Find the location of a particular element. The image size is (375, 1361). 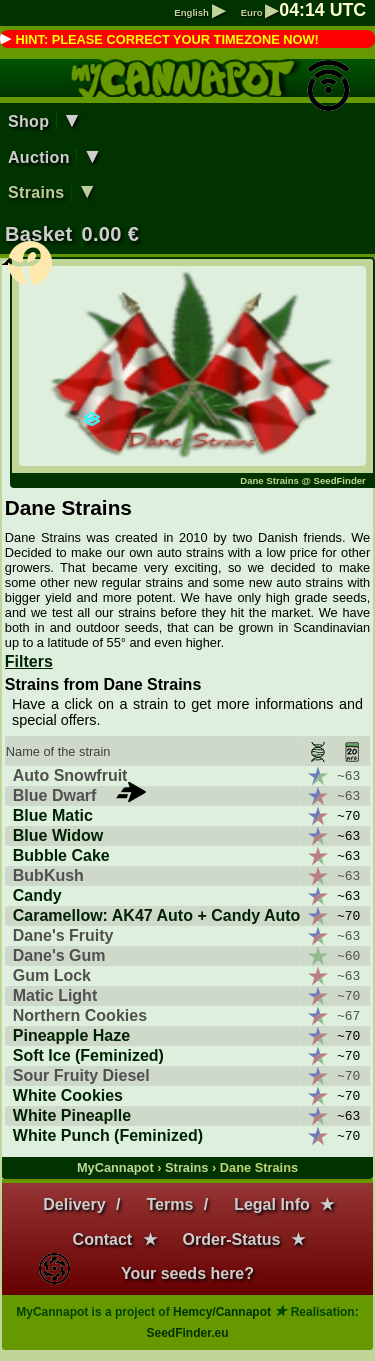

open pixlr photo editing app is located at coordinates (30, 263).